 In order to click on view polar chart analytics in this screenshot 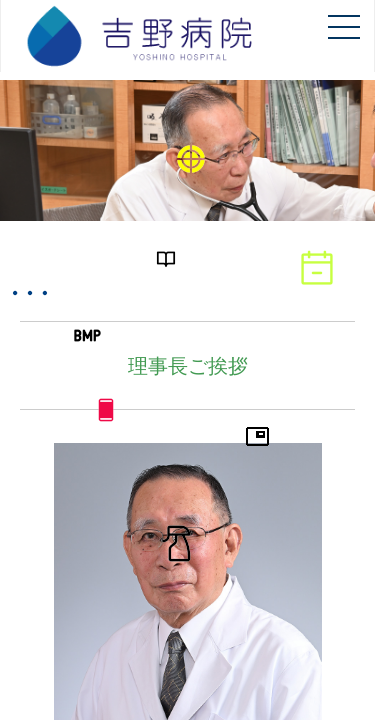, I will do `click(191, 159)`.